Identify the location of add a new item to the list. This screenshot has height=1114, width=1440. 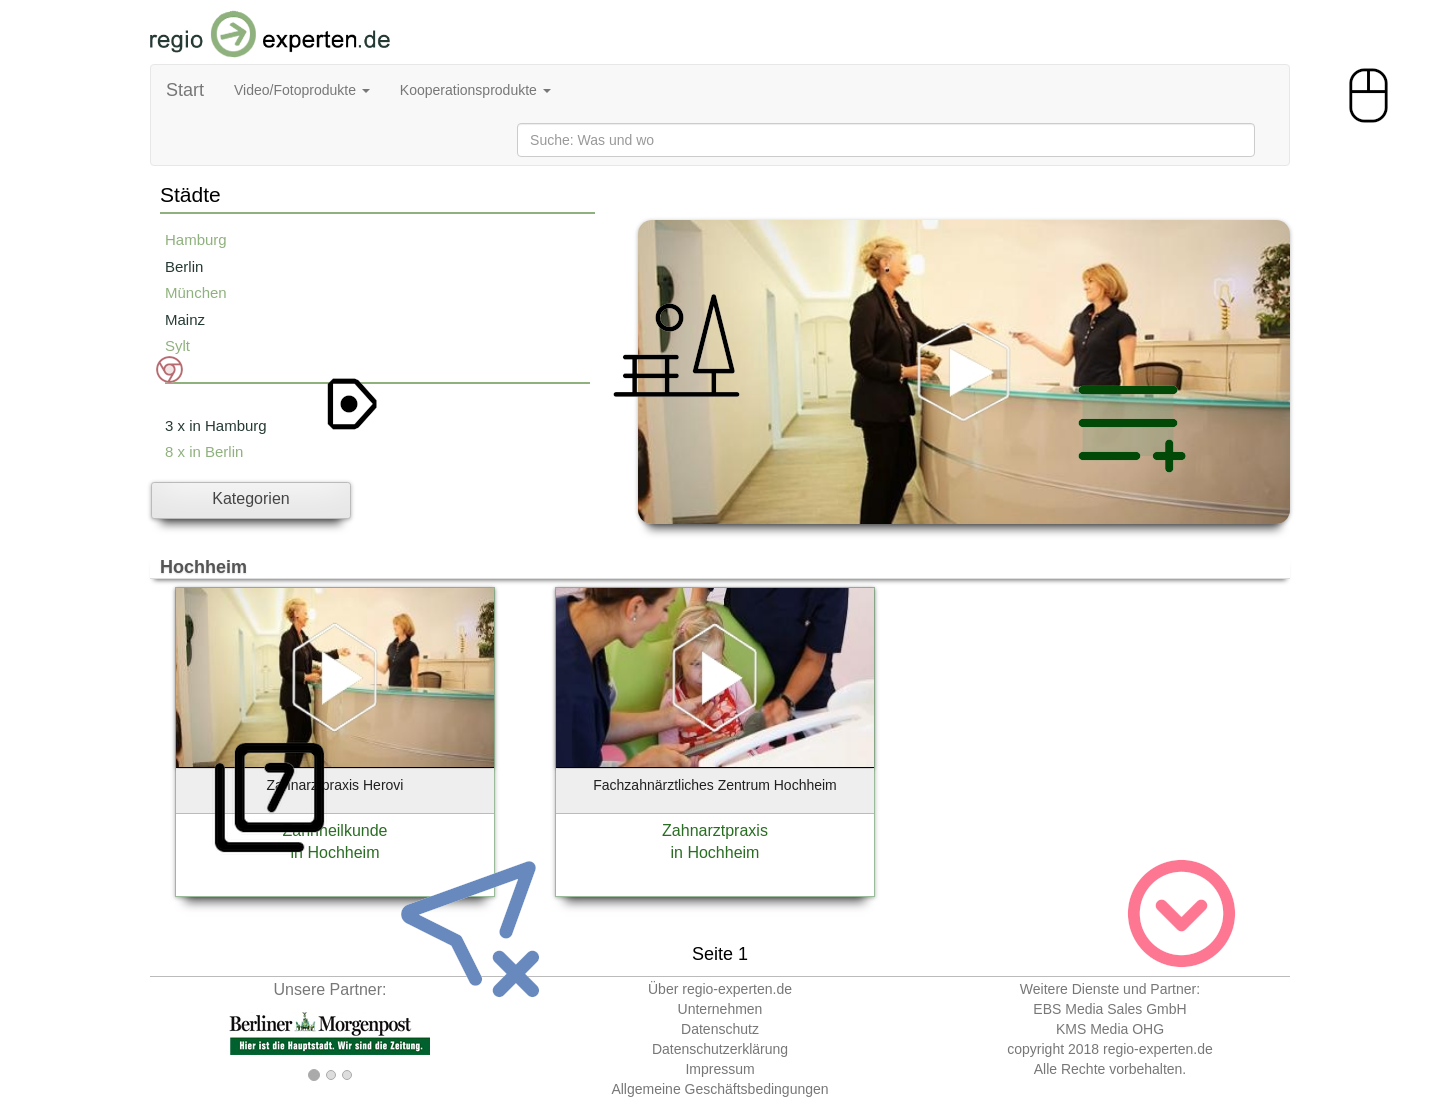
(1128, 423).